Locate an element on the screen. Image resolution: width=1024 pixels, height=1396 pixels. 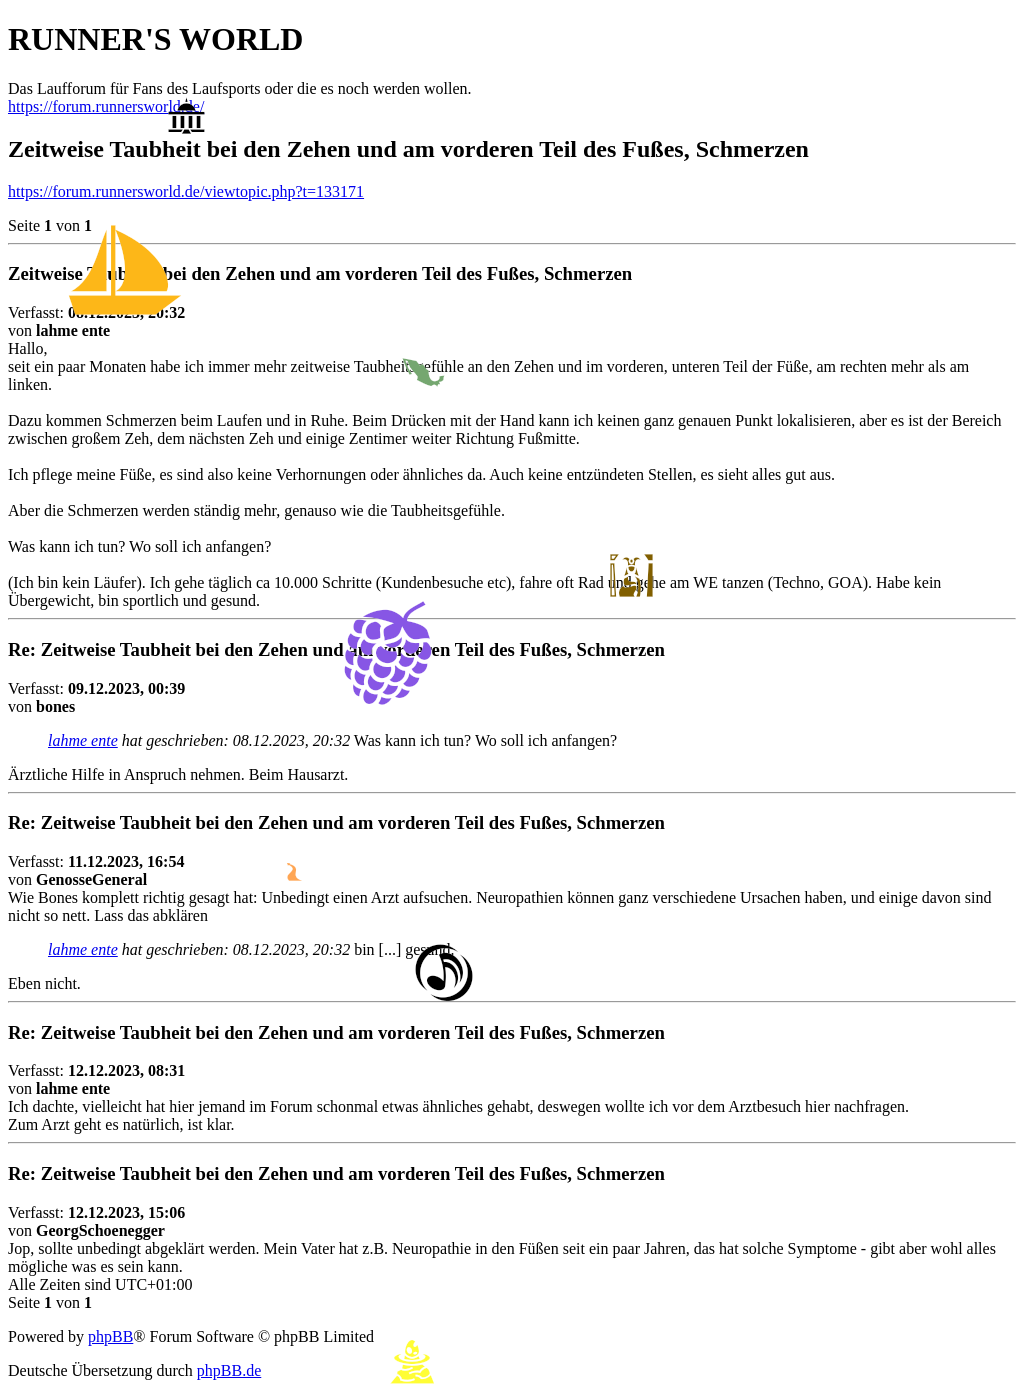
select Mexico as your country or region is located at coordinates (423, 372).